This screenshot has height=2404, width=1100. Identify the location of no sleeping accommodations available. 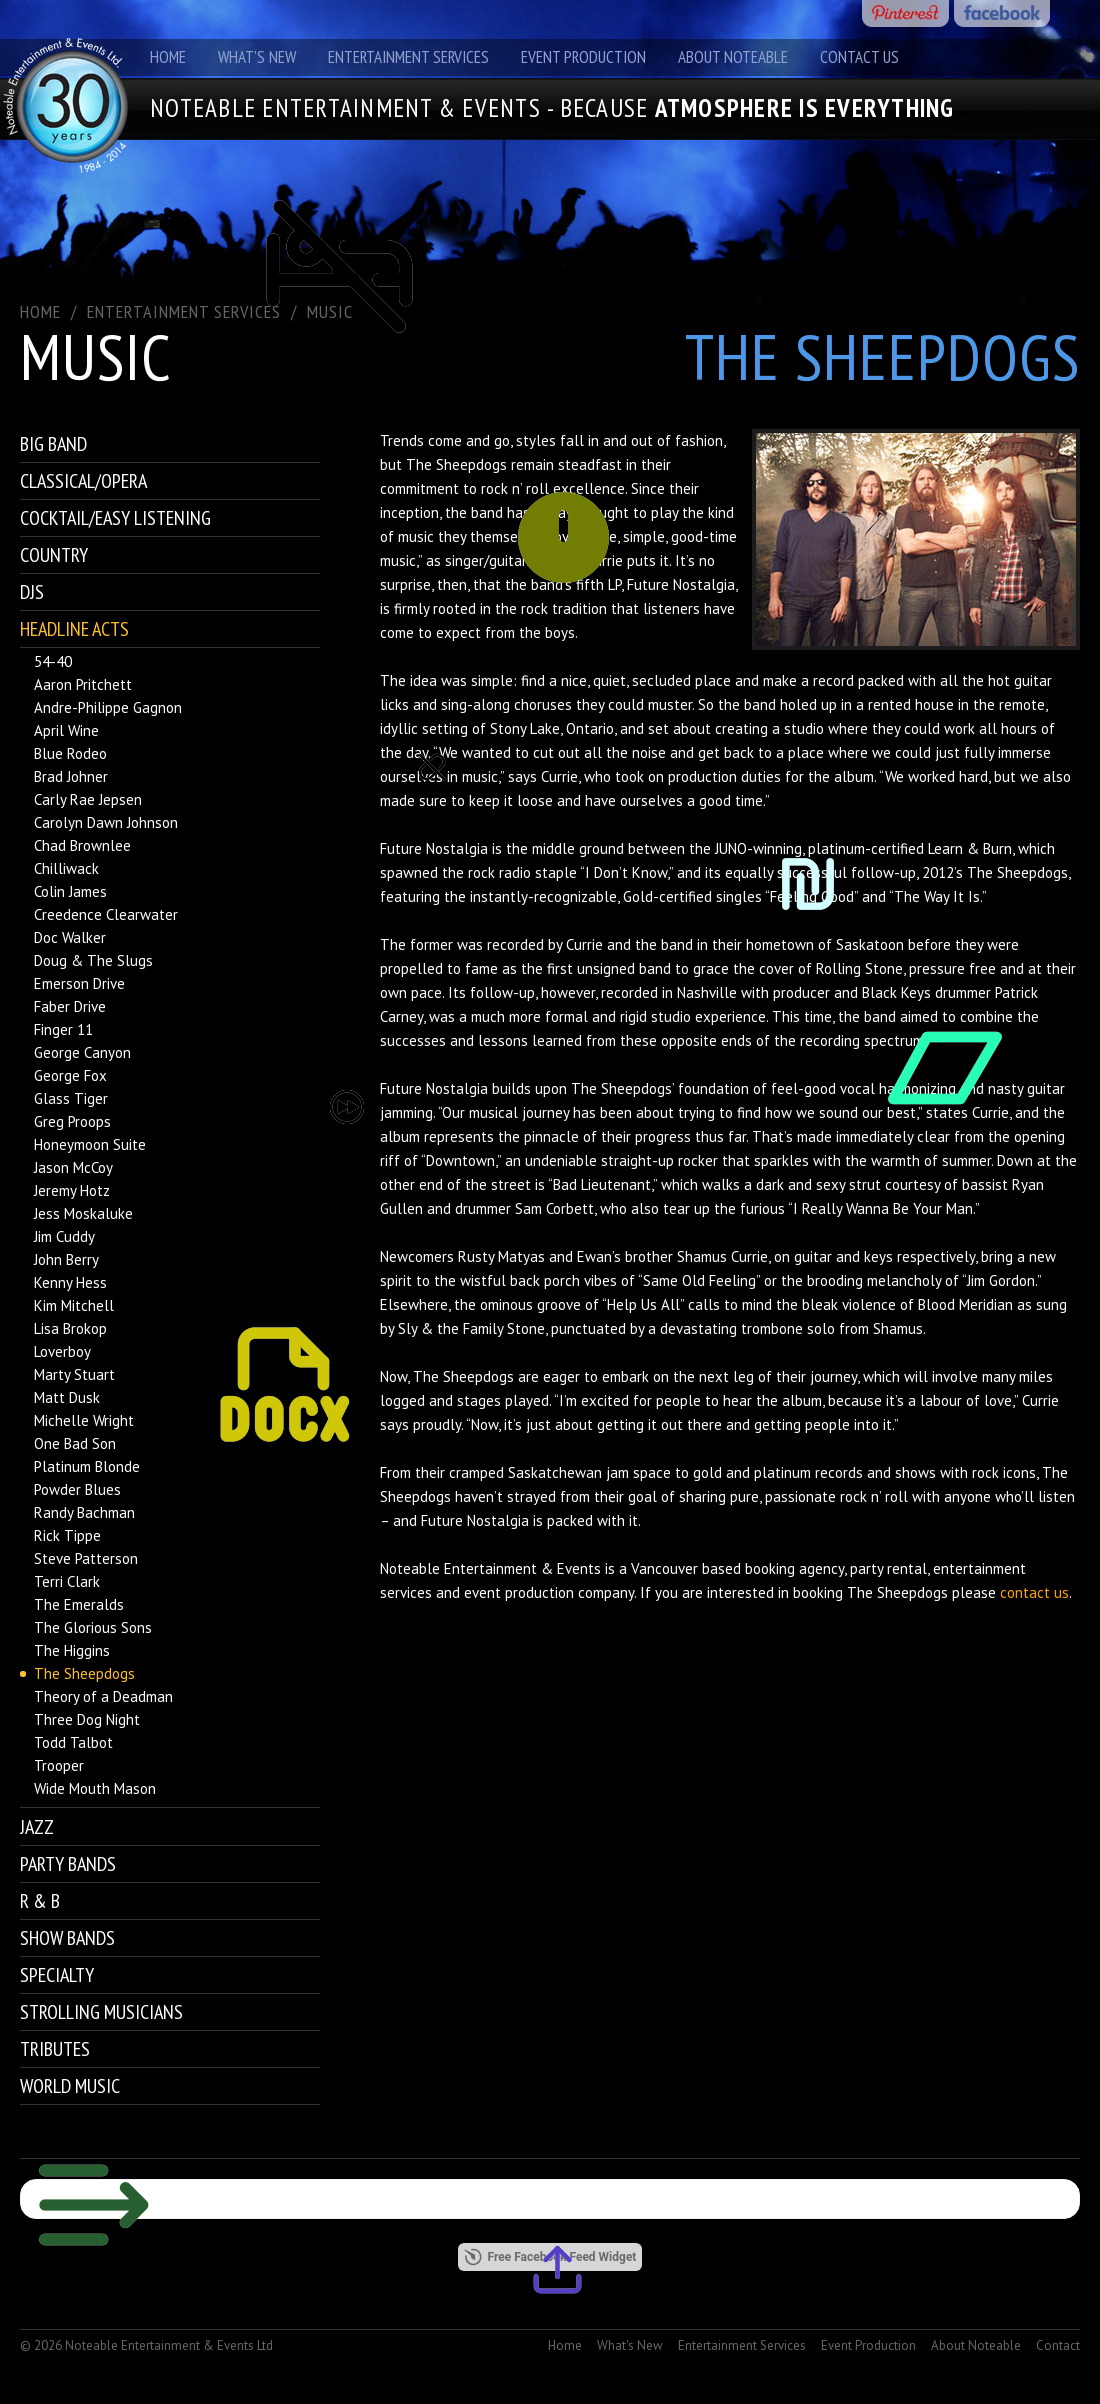
(339, 266).